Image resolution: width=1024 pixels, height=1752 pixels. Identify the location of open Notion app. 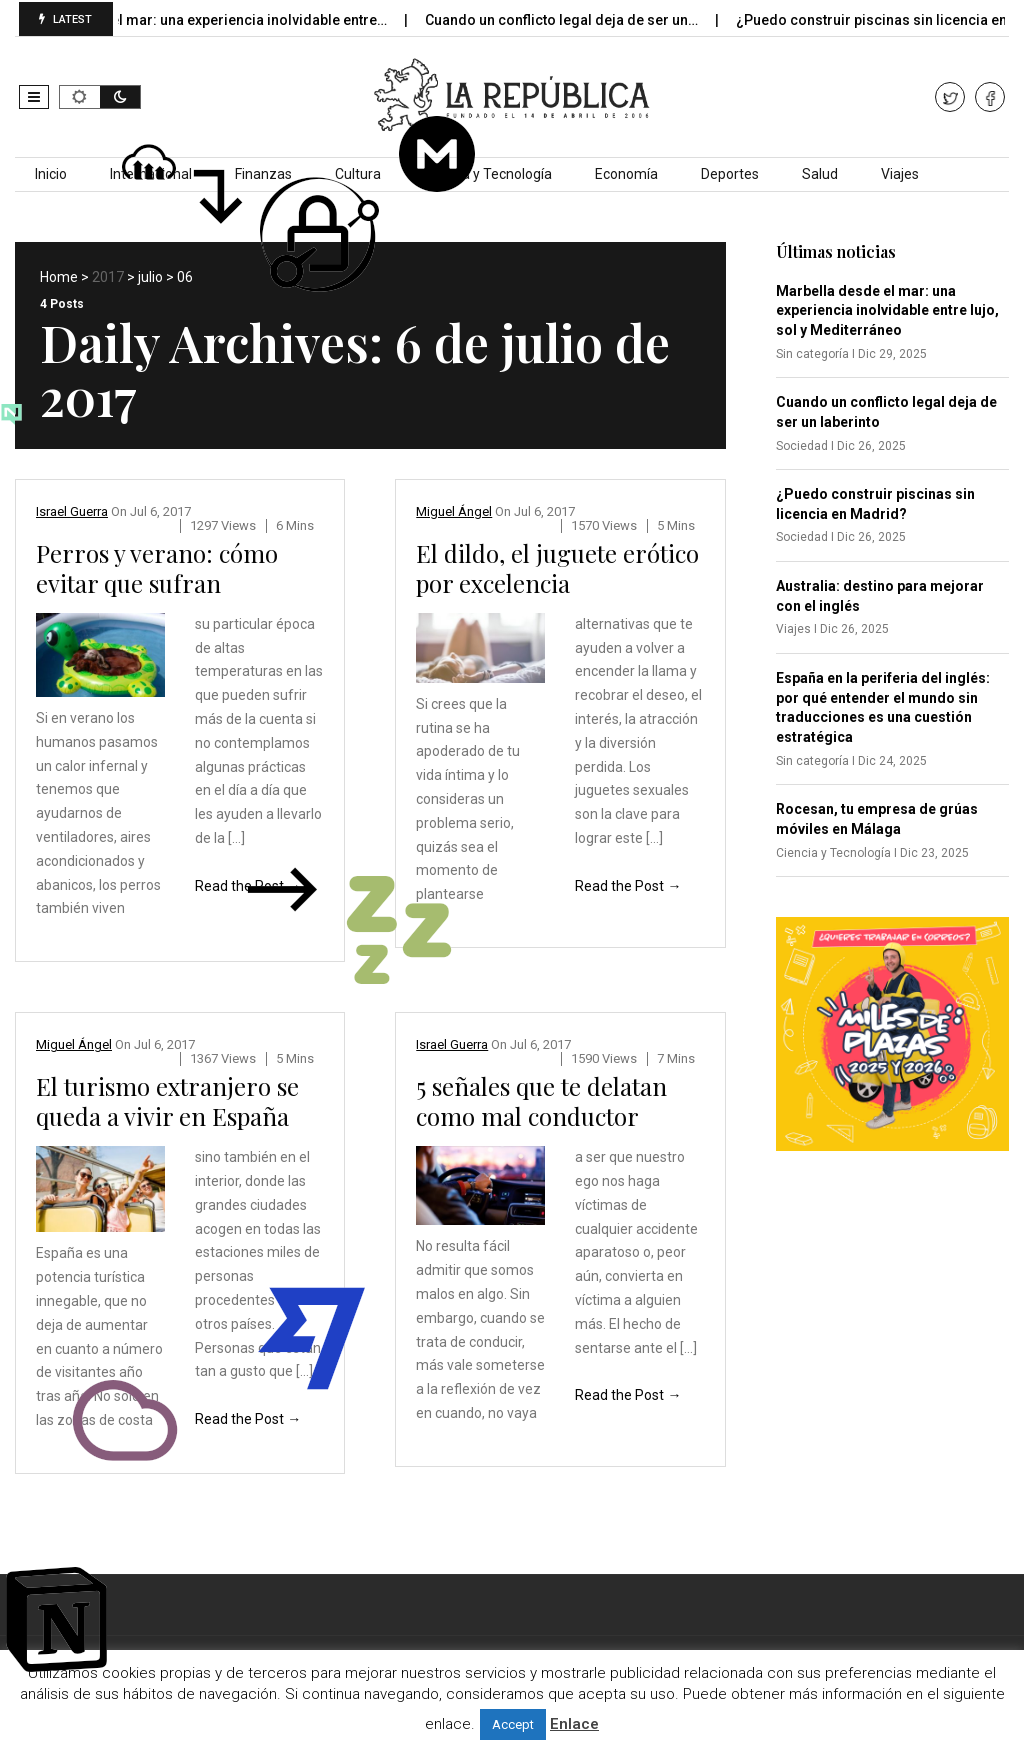
(56, 1619).